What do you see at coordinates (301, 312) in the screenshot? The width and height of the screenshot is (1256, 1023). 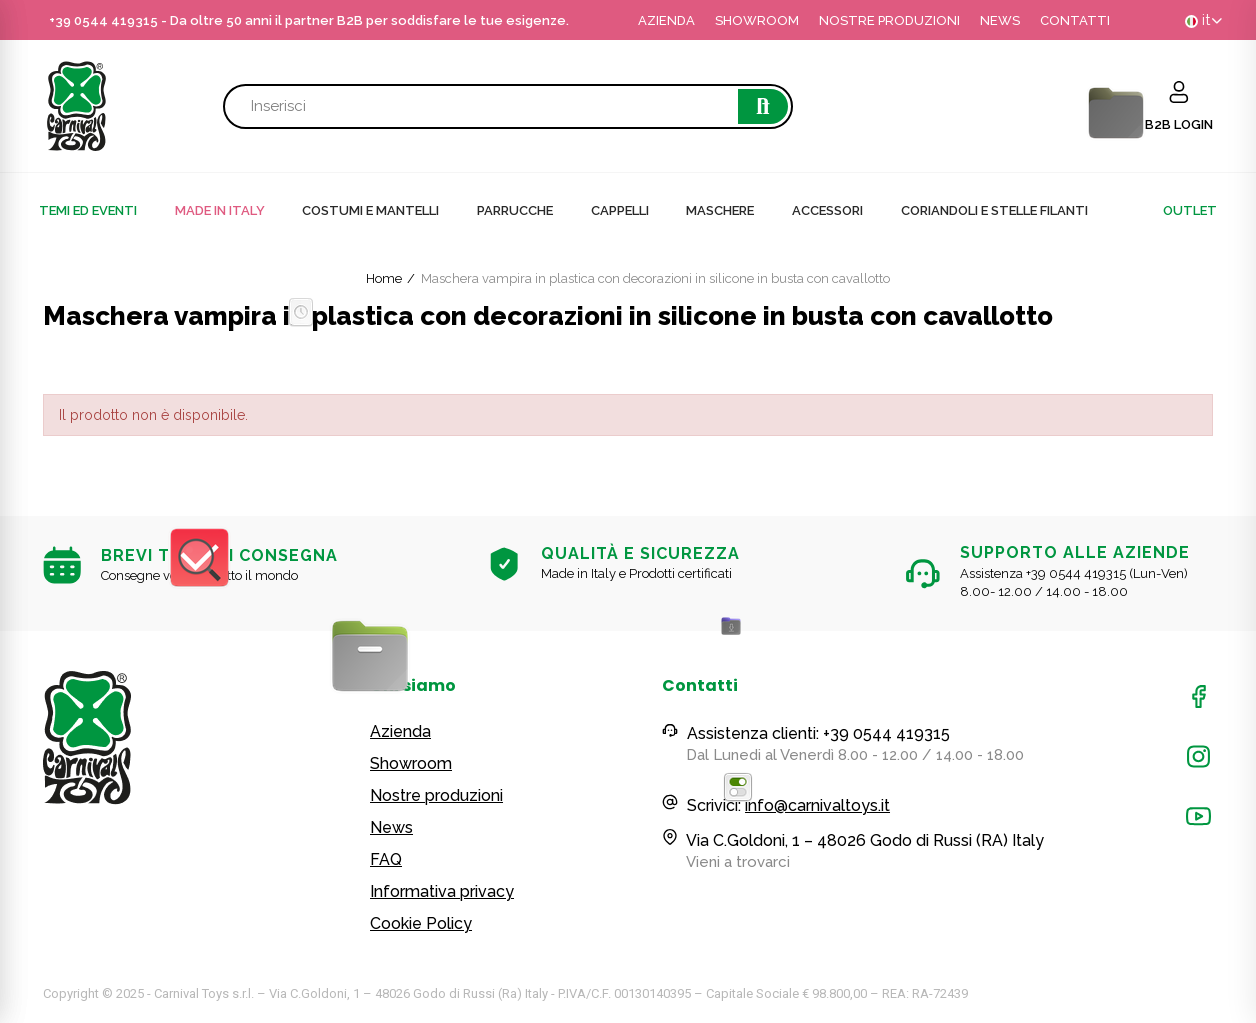 I see `image is currently loading` at bounding box center [301, 312].